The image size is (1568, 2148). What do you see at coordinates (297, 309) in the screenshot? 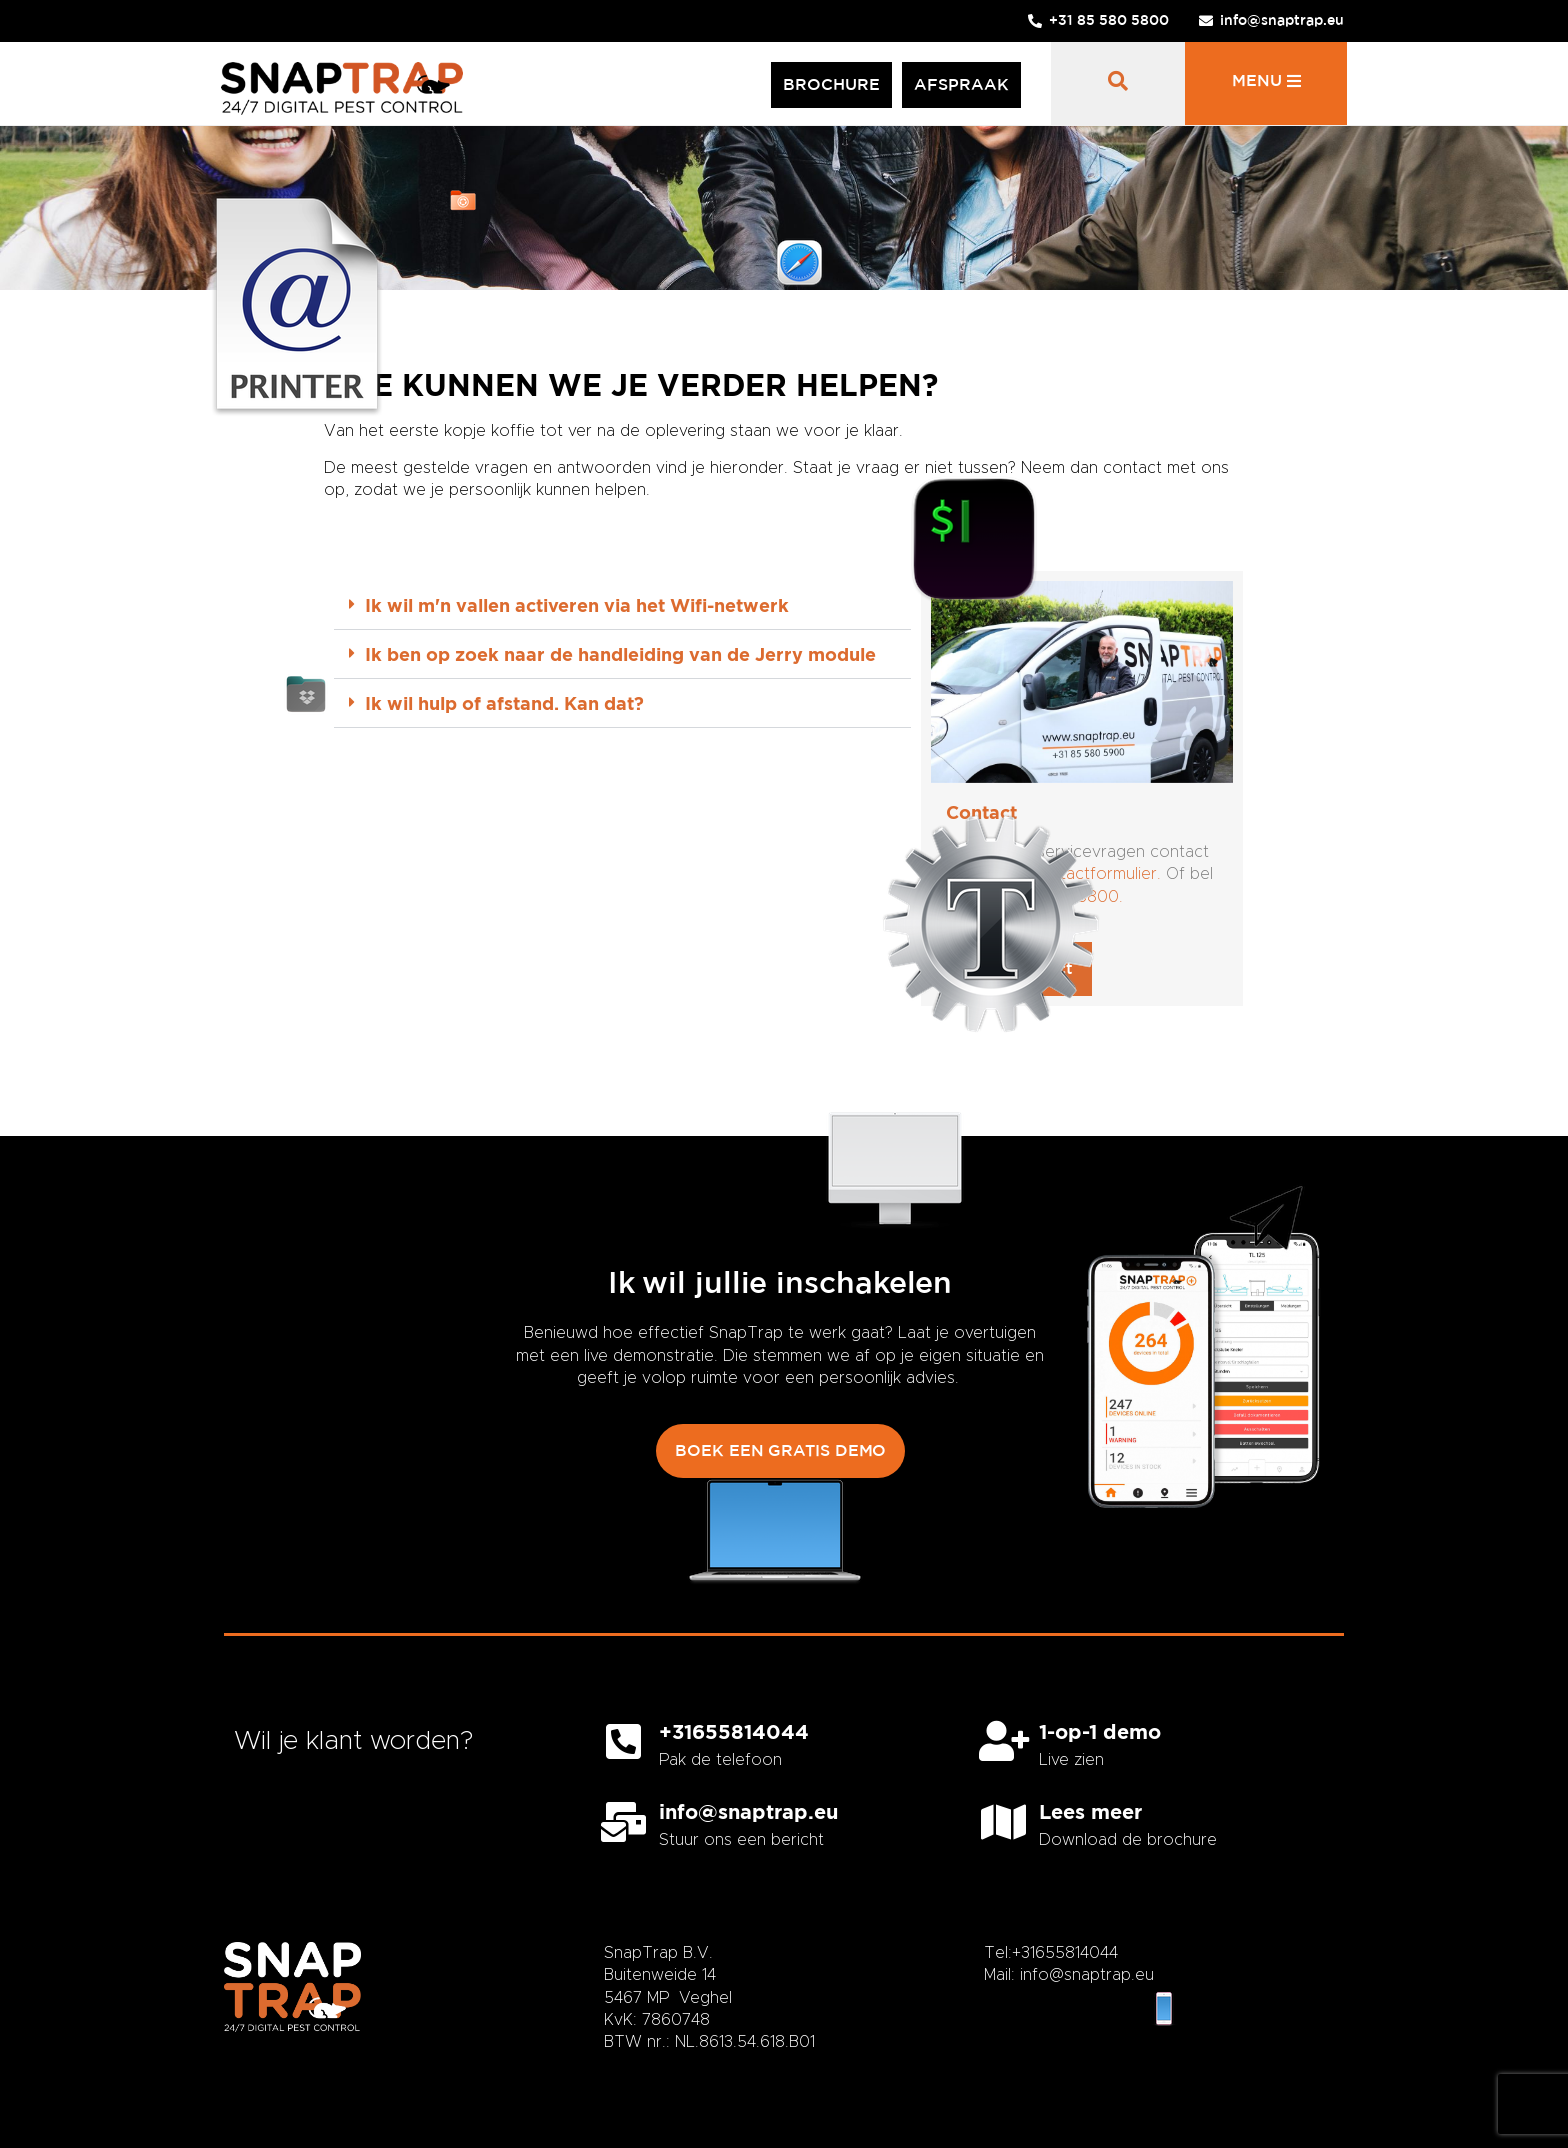
I see `add a network printer using a URL or IP address` at bounding box center [297, 309].